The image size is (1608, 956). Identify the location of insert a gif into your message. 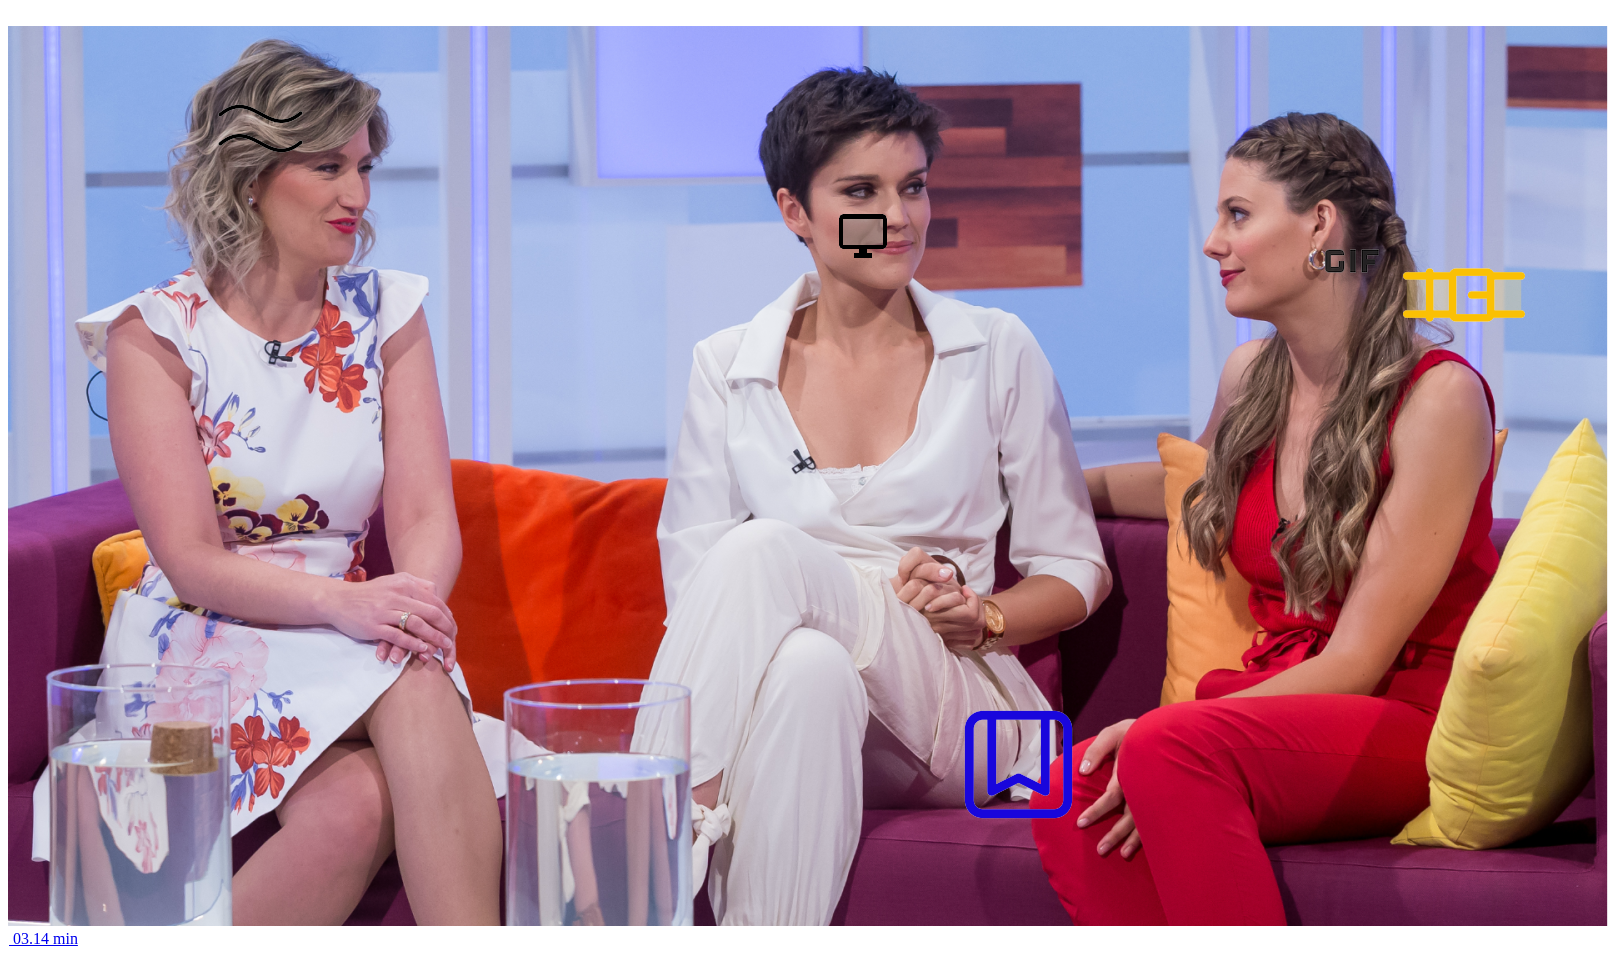
(1352, 261).